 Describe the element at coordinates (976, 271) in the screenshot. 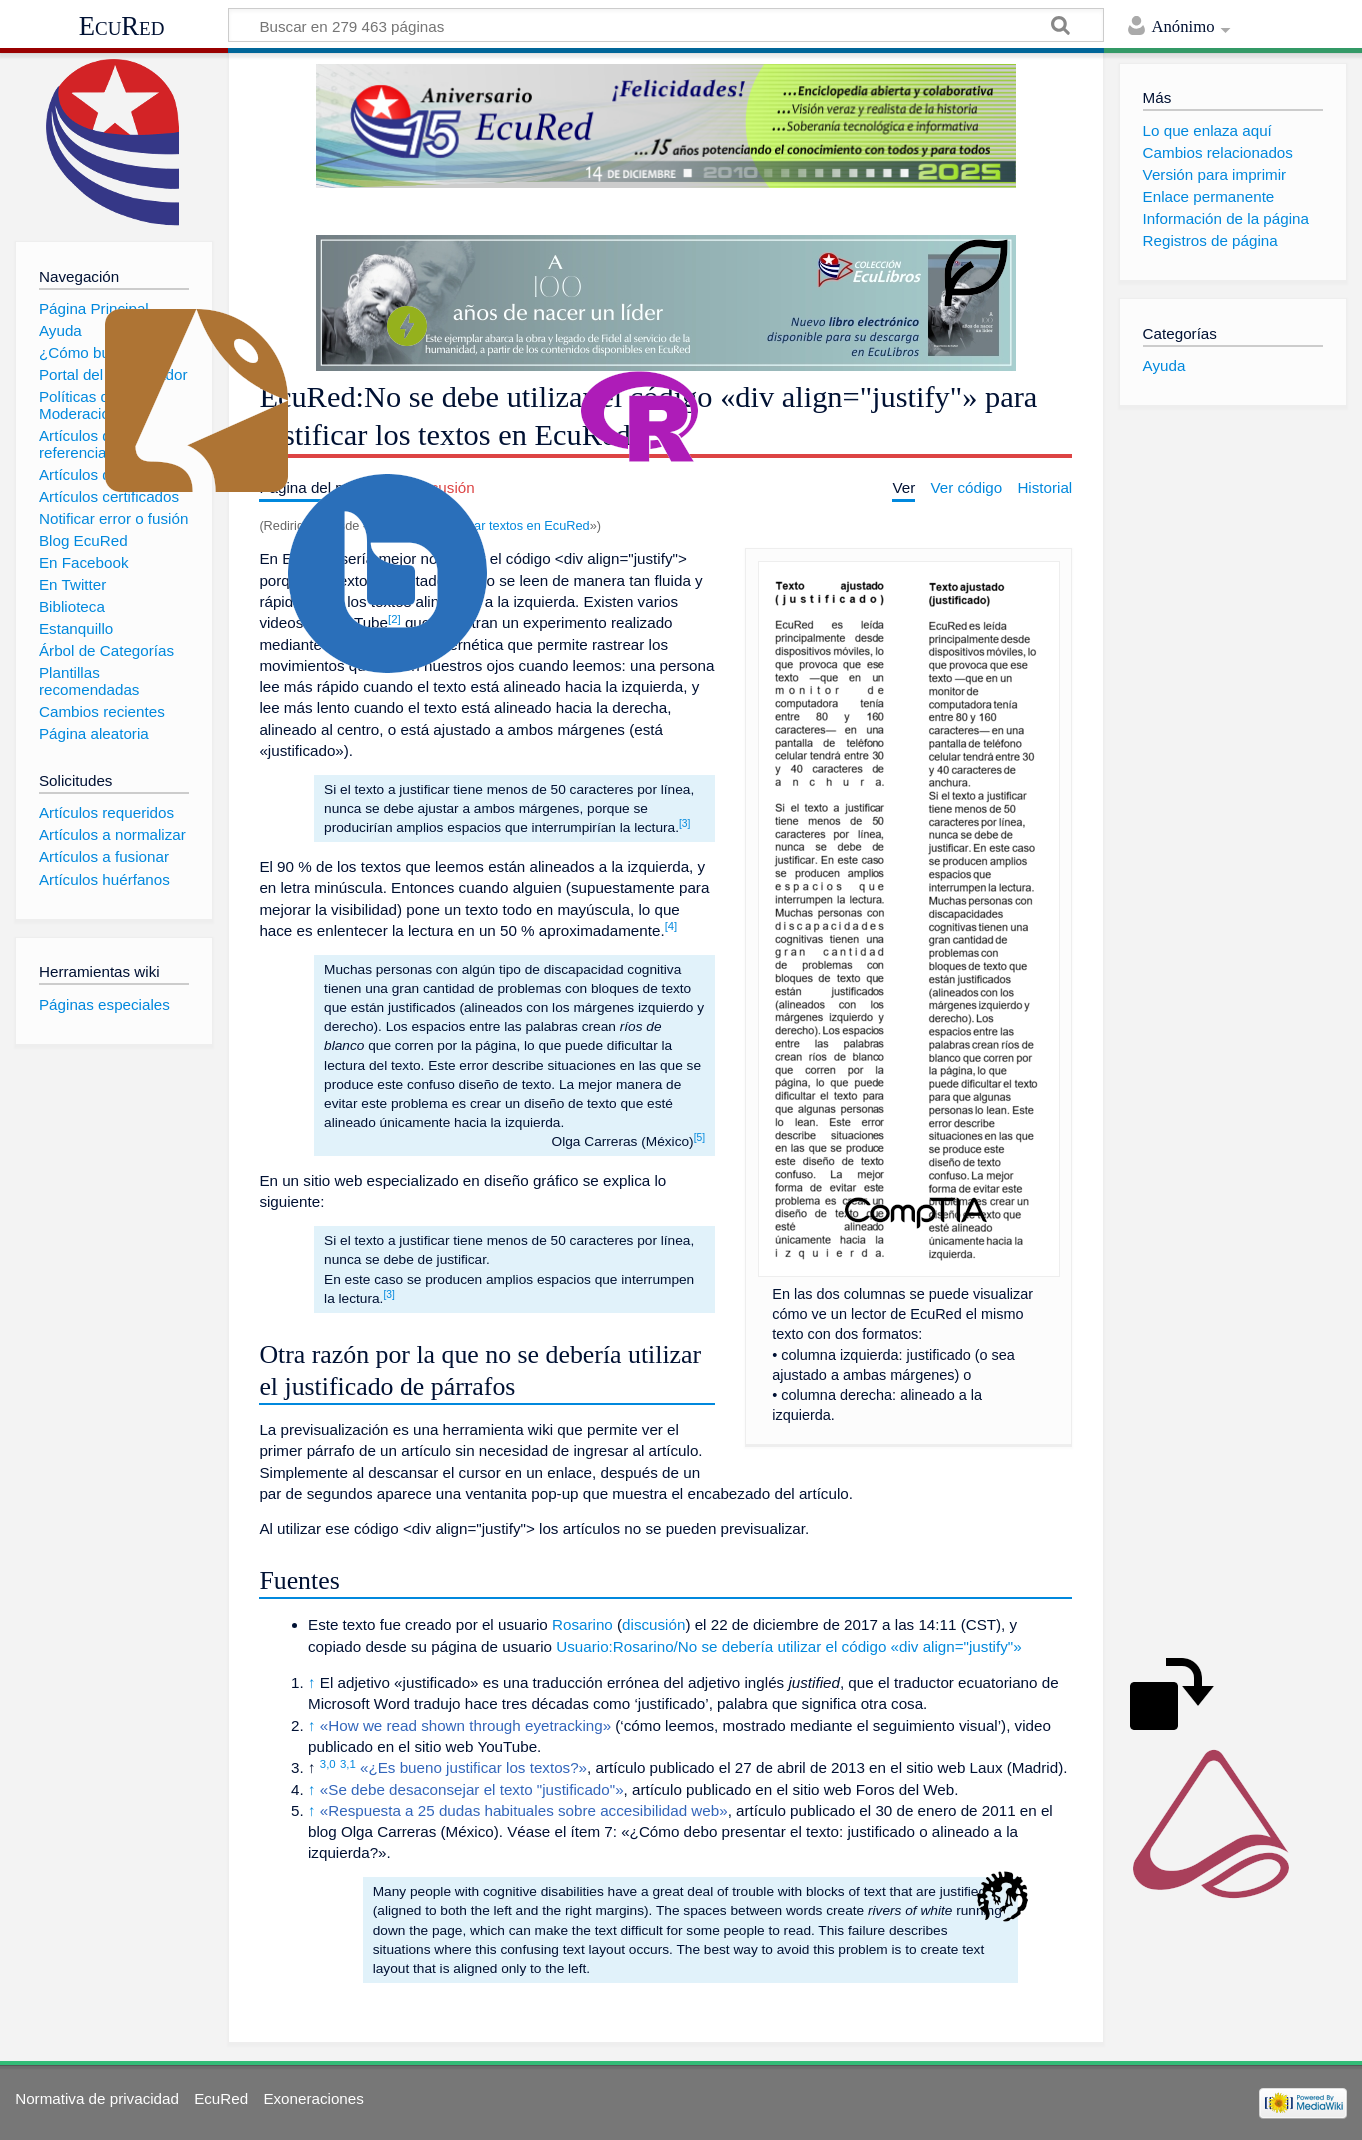

I see `indicates eco-friendly or sustainable option` at that location.